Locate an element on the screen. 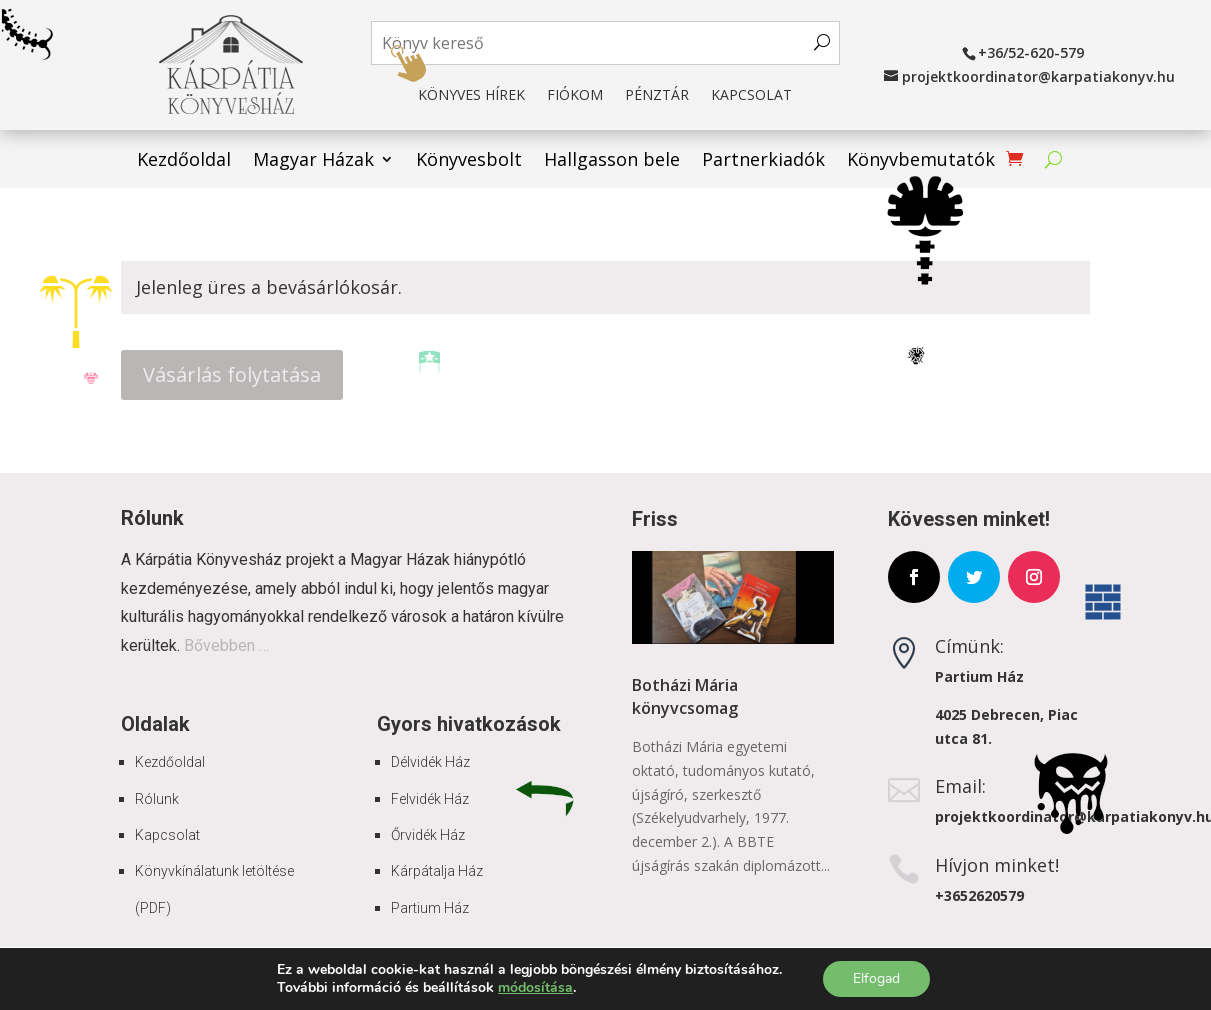  indicates a wall or barrier element in a game is located at coordinates (1103, 602).